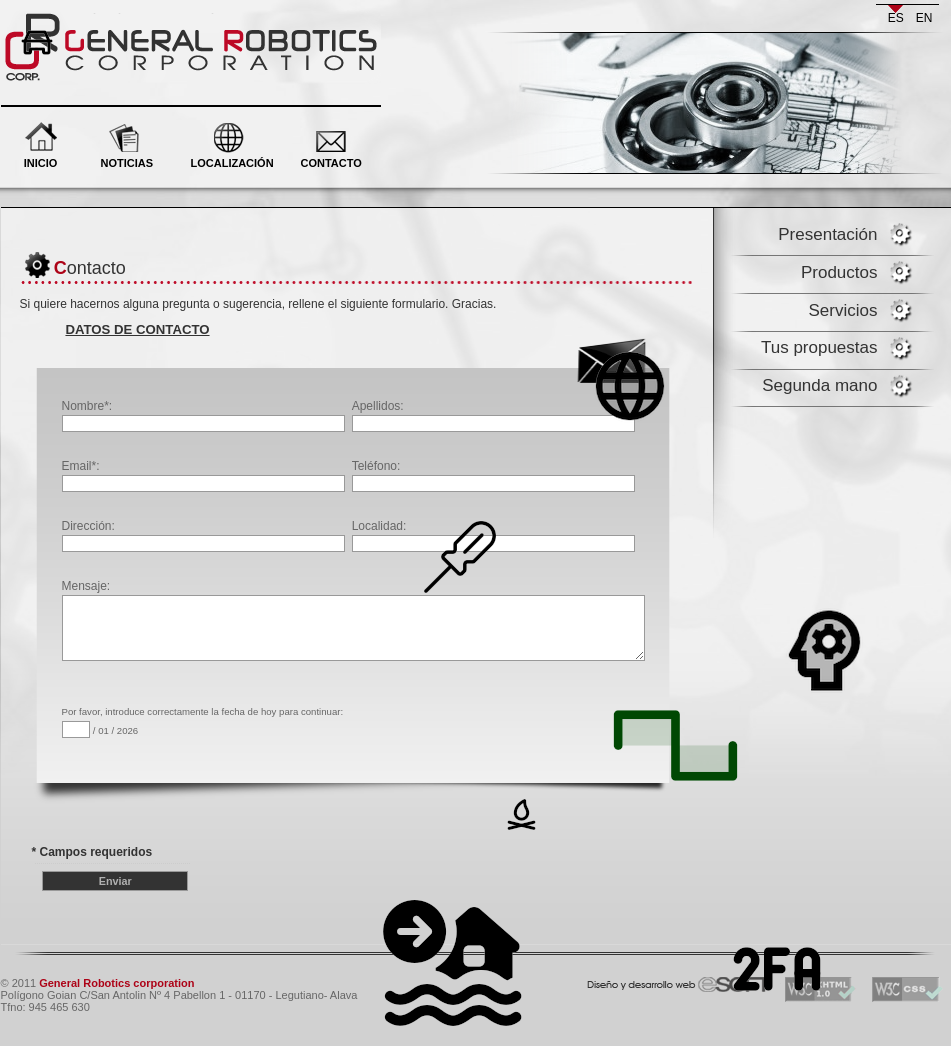 This screenshot has width=951, height=1046. Describe the element at coordinates (37, 43) in the screenshot. I see `access vehicle or car-related settings` at that location.